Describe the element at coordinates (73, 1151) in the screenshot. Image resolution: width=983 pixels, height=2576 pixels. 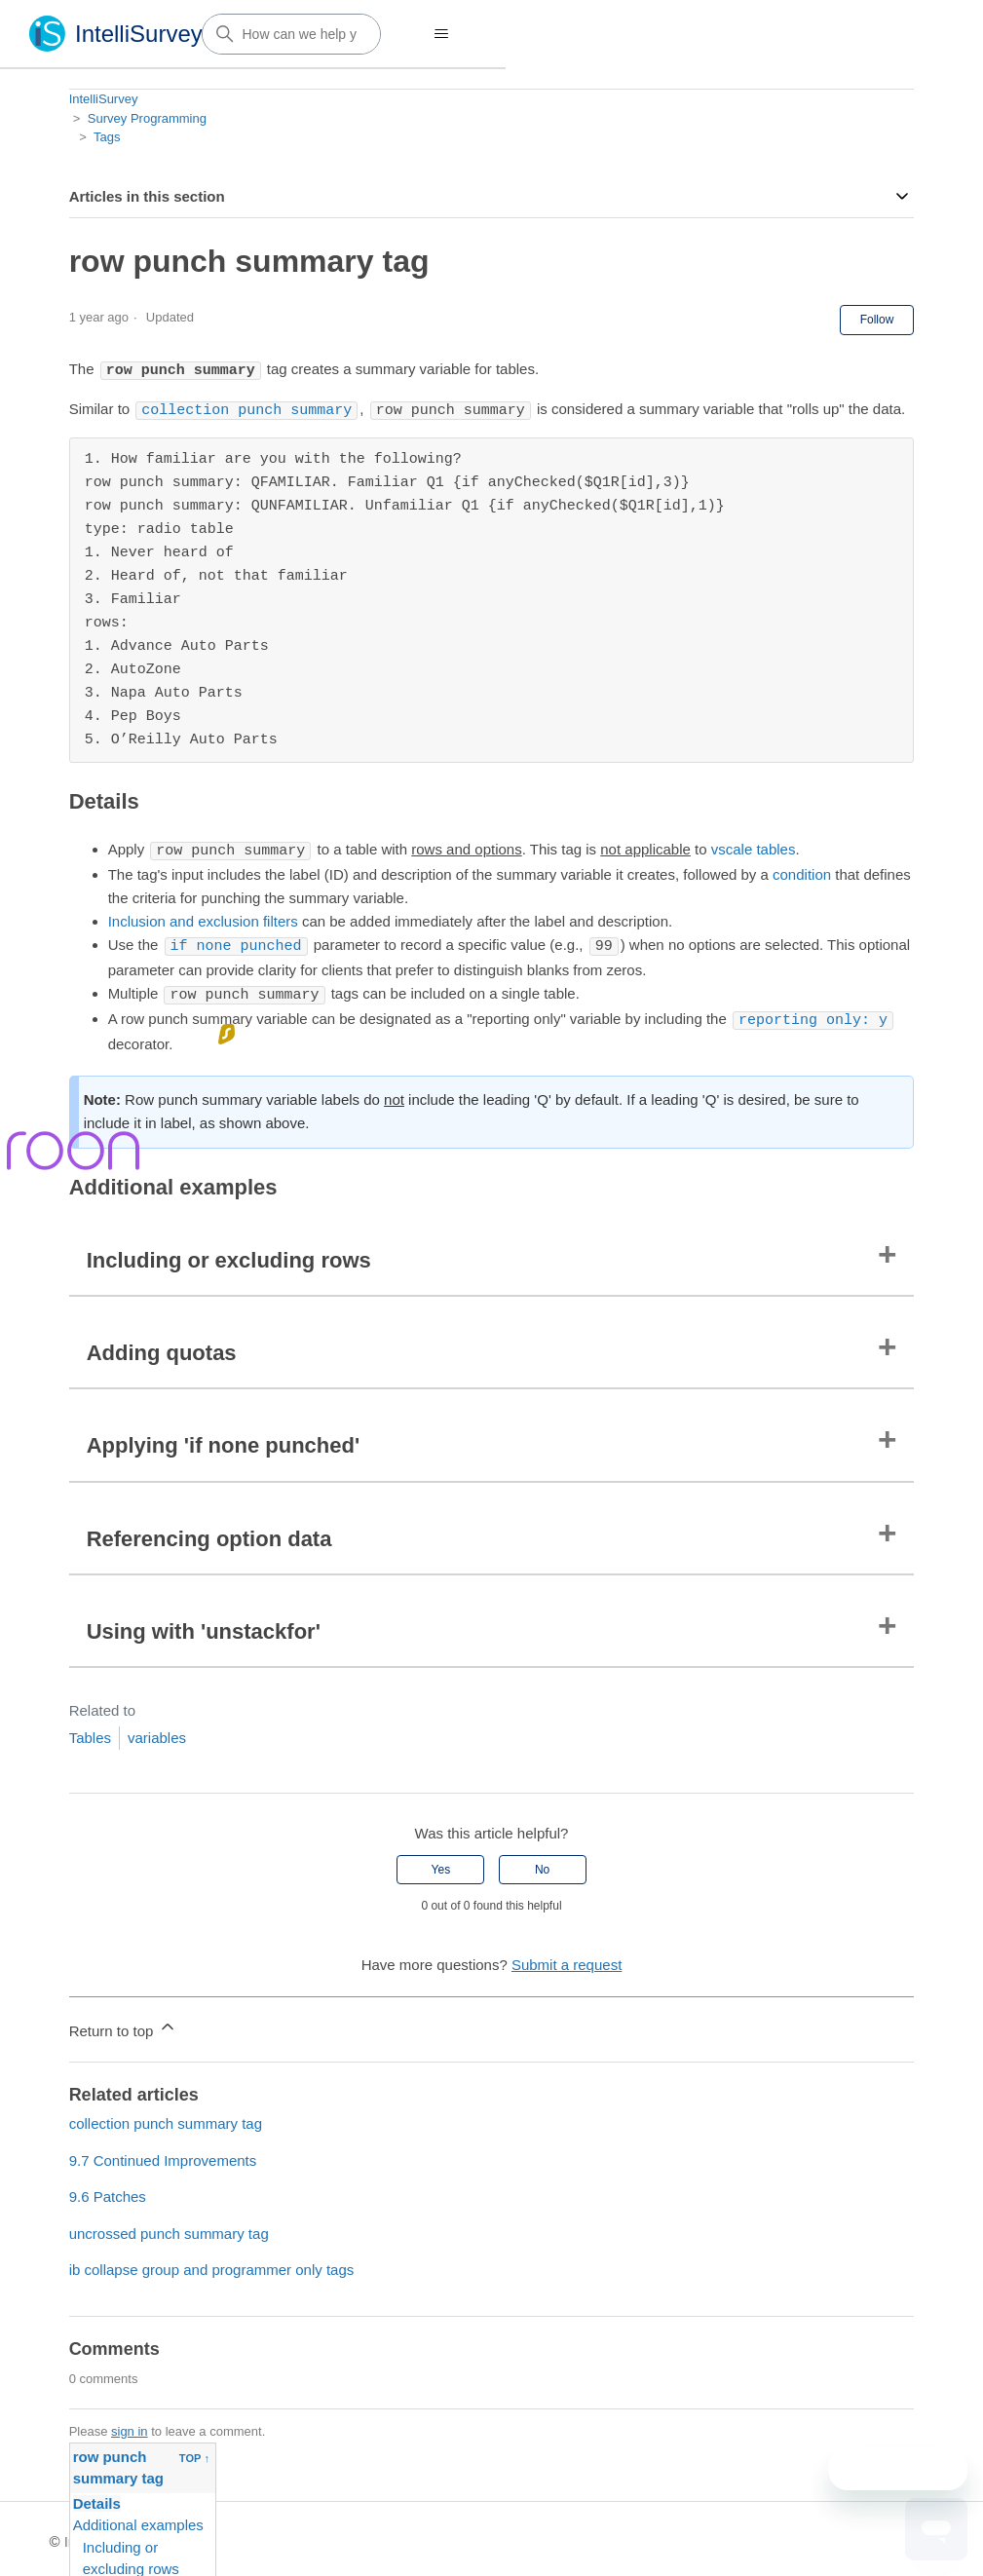
I see `open the roon music player app` at that location.